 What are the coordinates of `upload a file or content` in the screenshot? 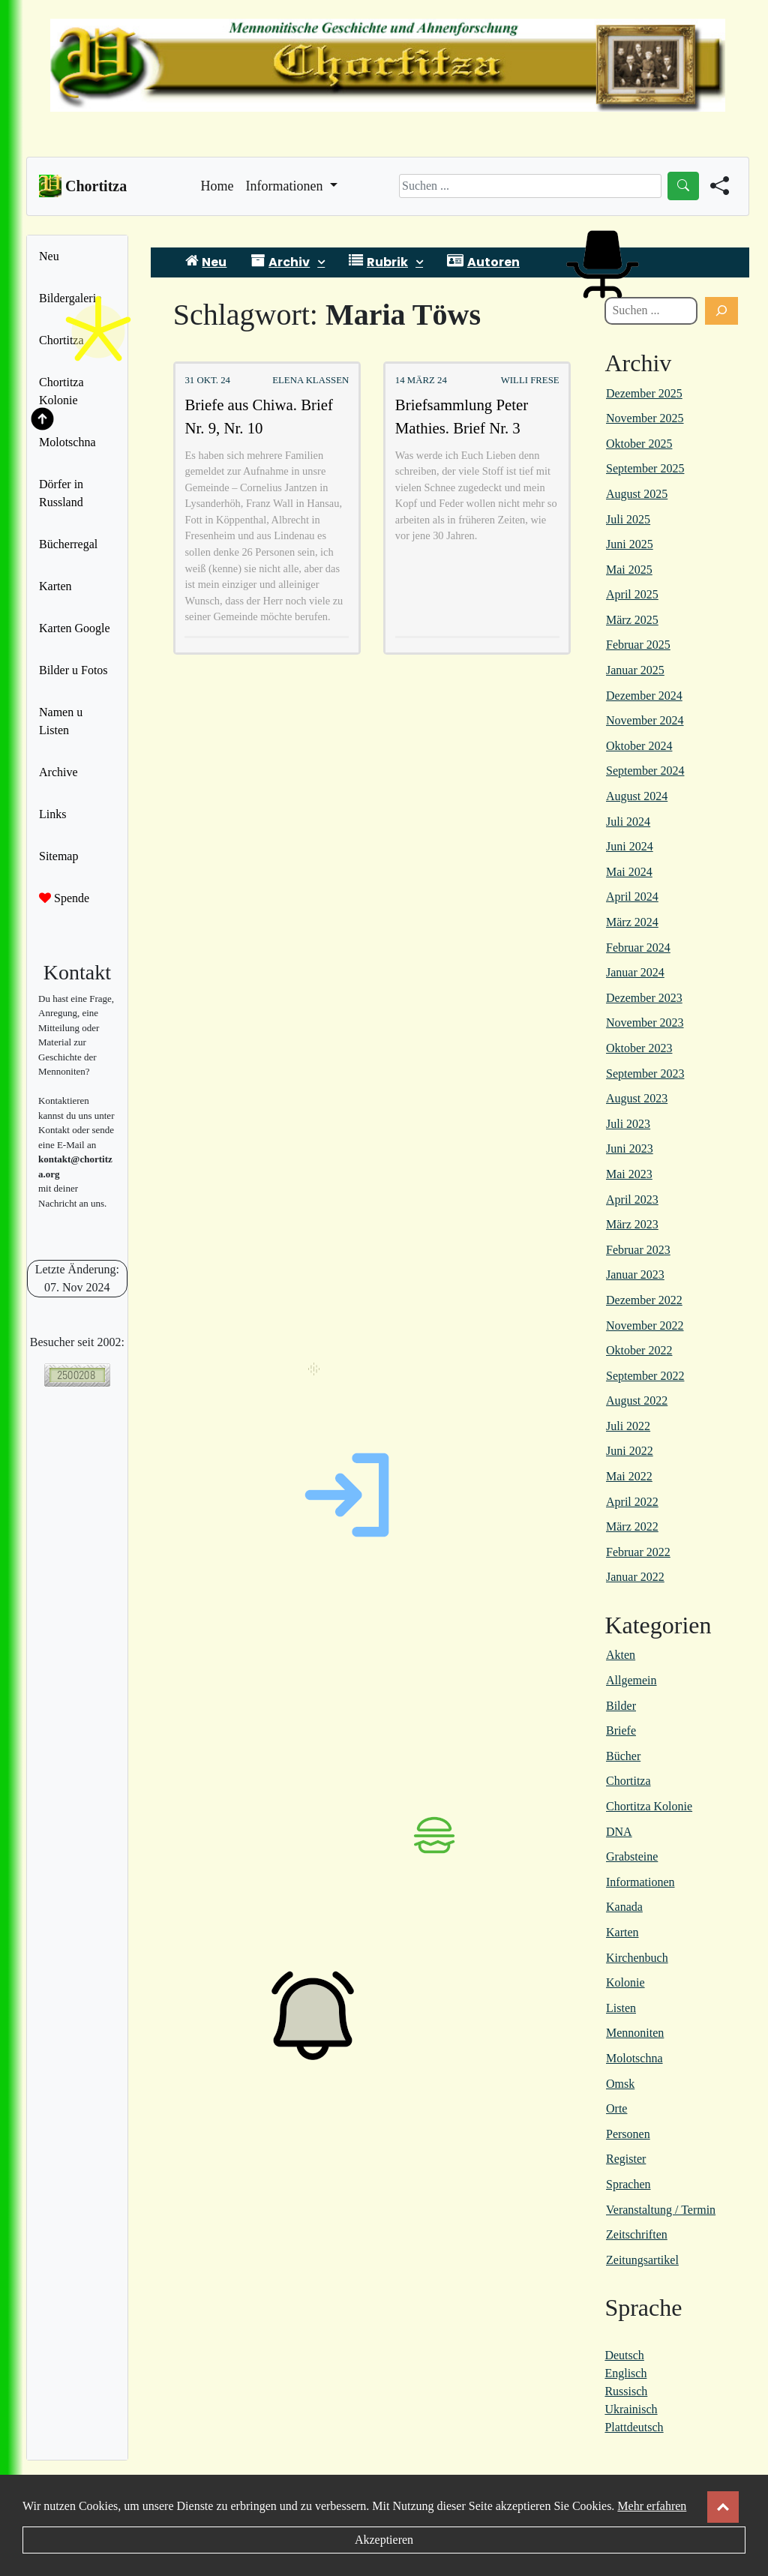 It's located at (42, 418).